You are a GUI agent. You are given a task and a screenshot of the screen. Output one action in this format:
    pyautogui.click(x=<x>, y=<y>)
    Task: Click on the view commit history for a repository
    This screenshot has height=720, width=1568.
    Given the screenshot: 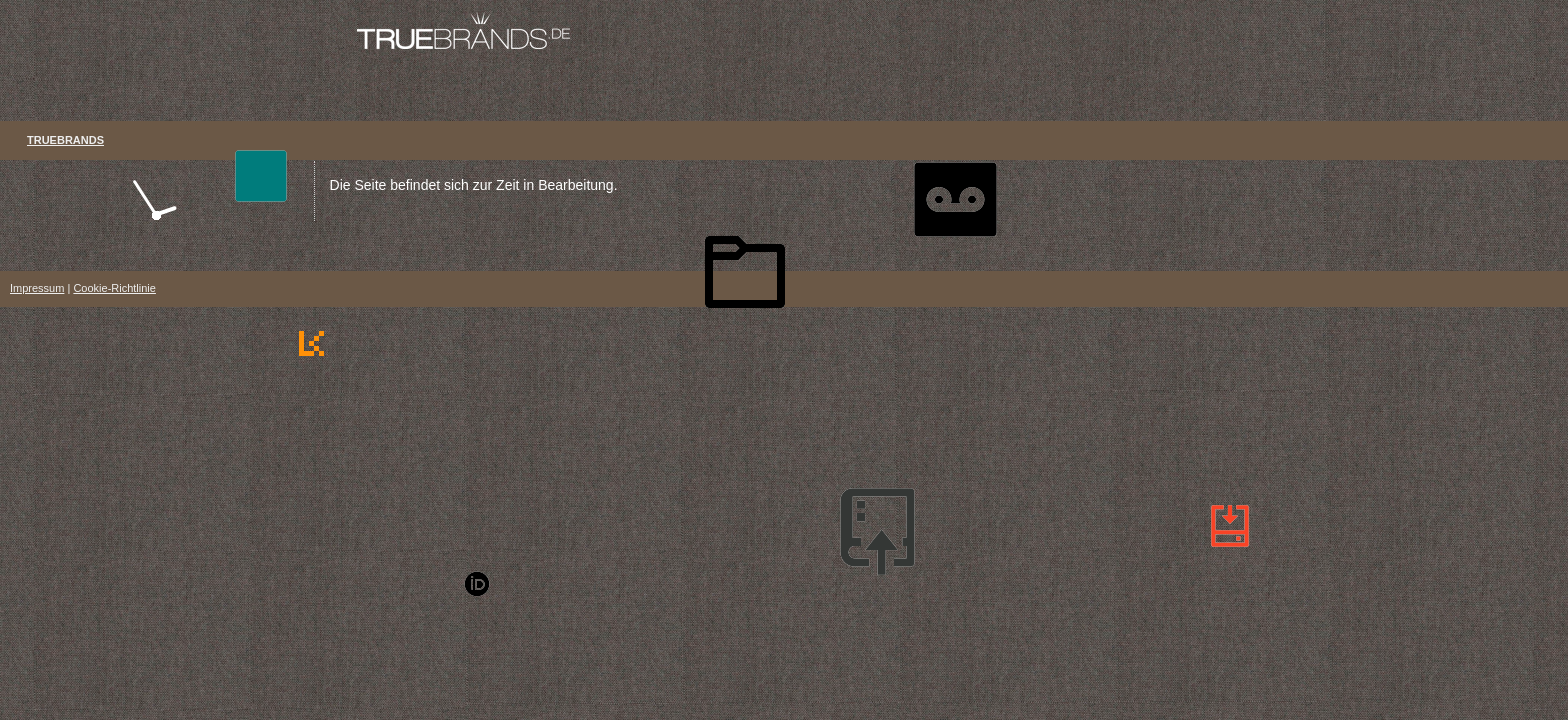 What is the action you would take?
    pyautogui.click(x=877, y=529)
    